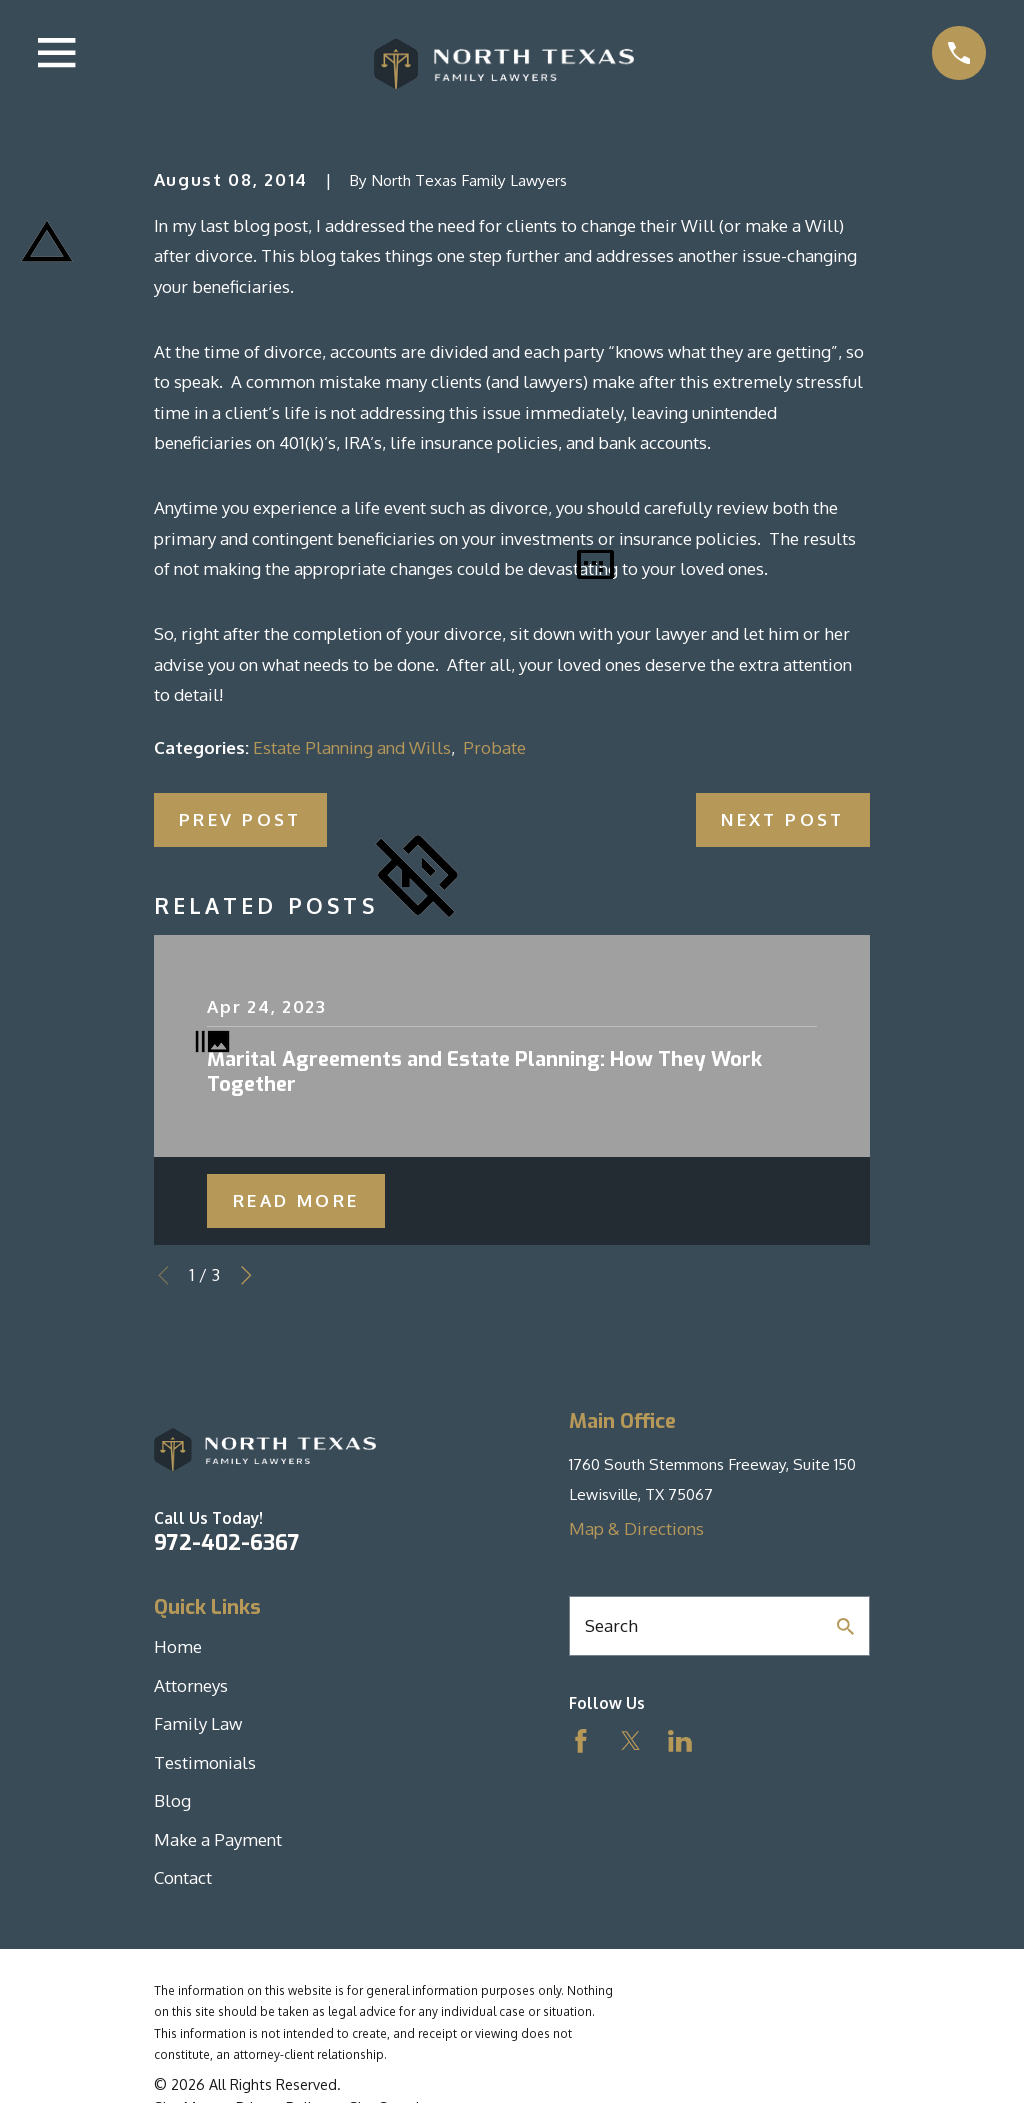 The image size is (1024, 2103). What do you see at coordinates (212, 1041) in the screenshot?
I see `enable burst mode for rapid photo capture` at bounding box center [212, 1041].